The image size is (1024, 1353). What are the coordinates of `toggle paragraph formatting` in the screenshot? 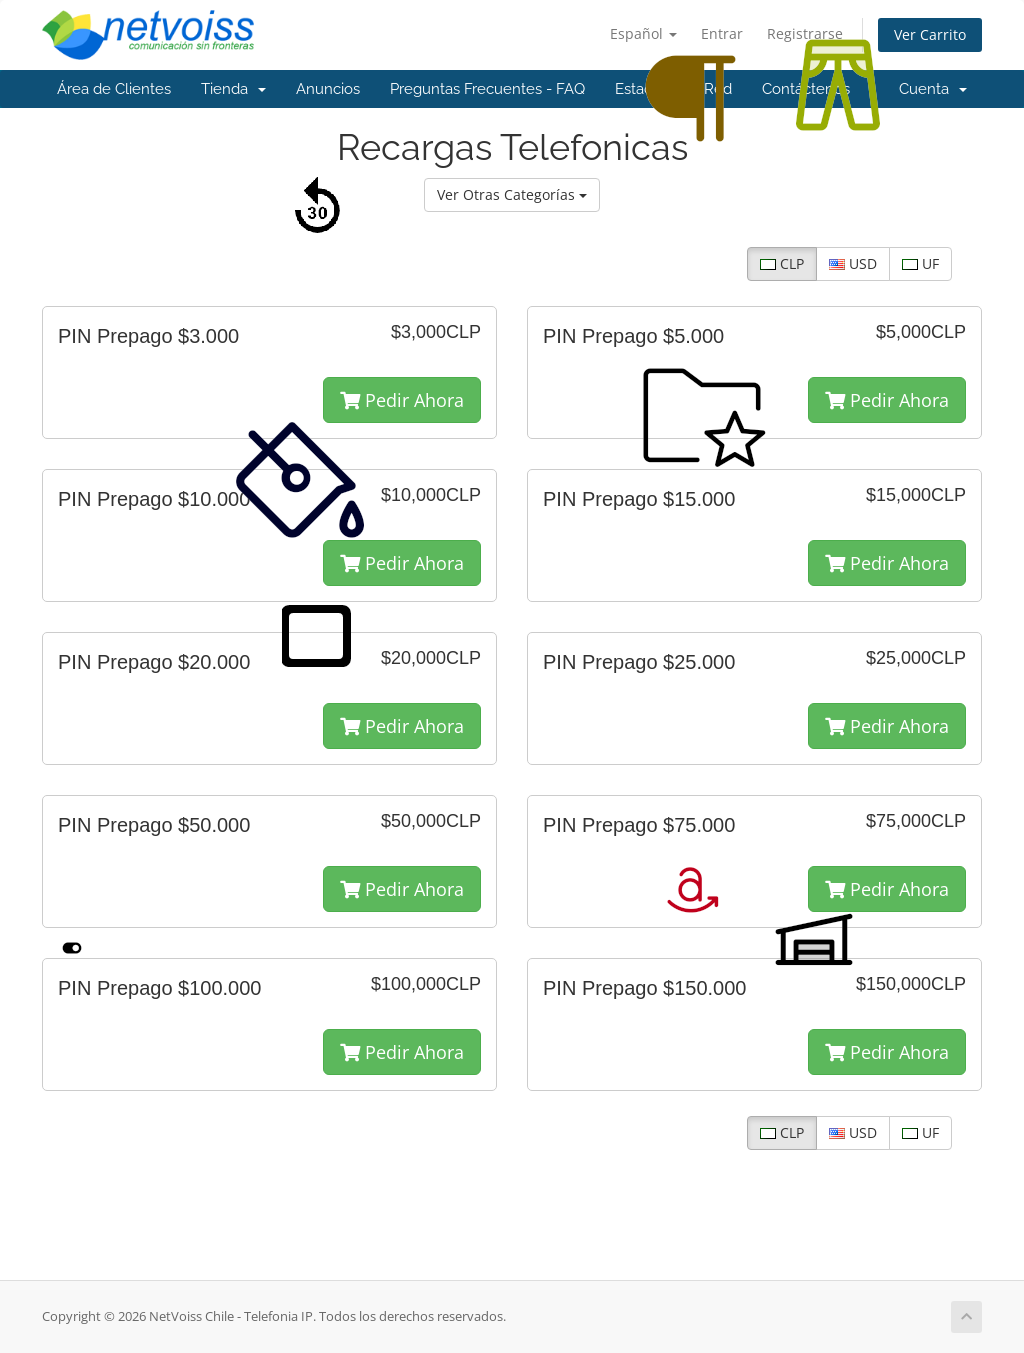 It's located at (692, 98).